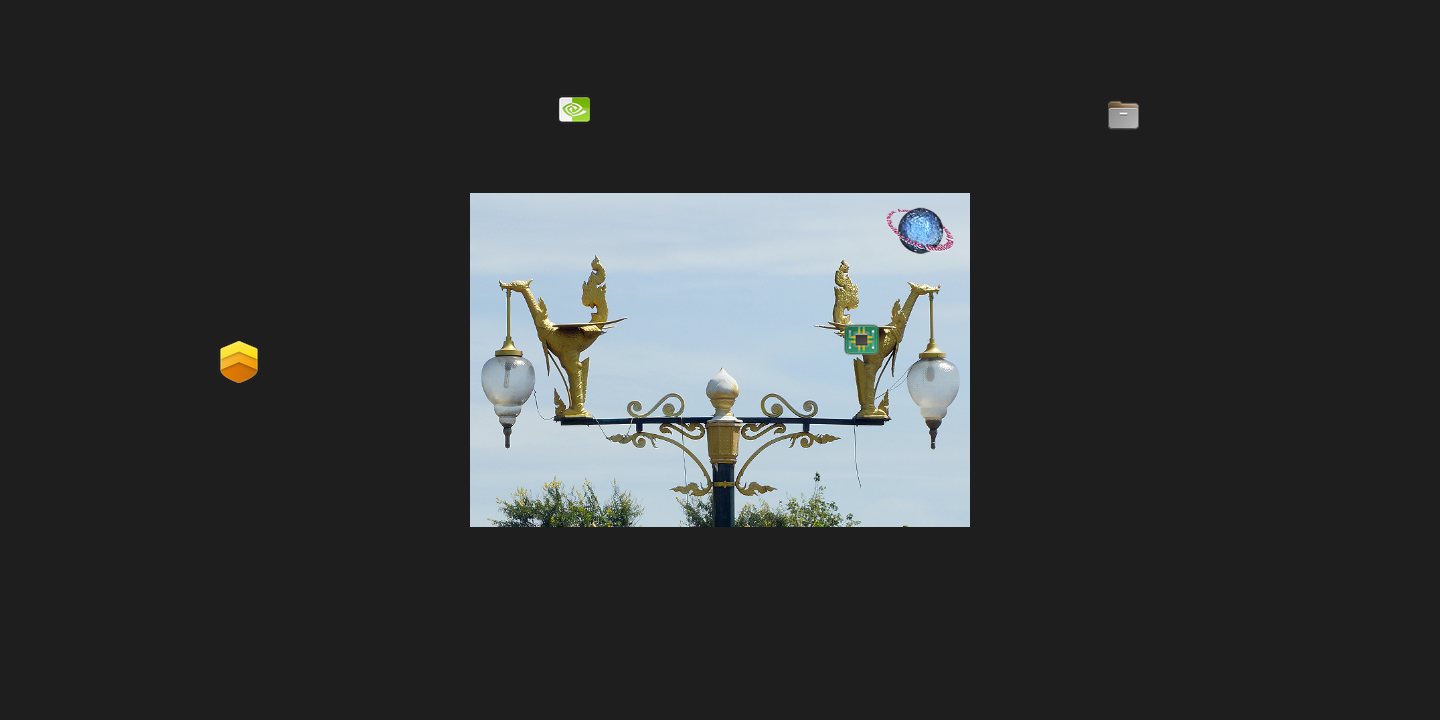  I want to click on open windows security or protection settings, so click(239, 362).